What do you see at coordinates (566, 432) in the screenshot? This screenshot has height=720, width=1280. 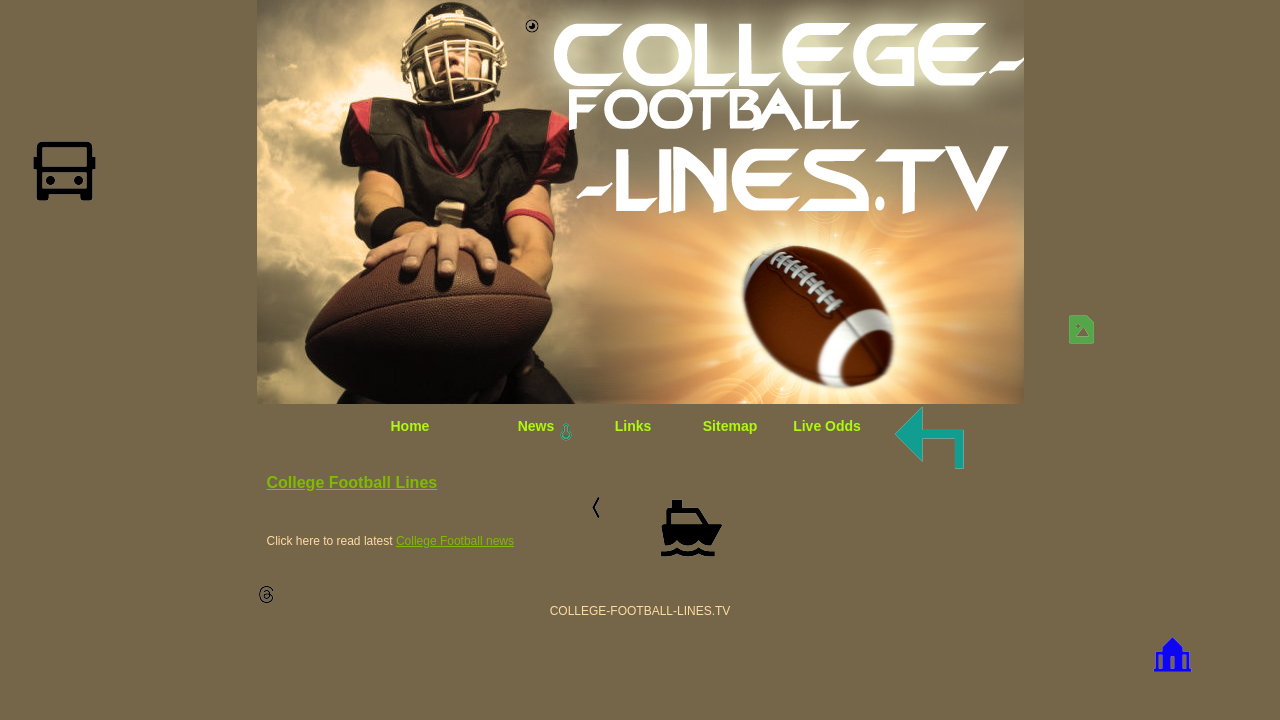 I see `indicates cold or low temperature` at bounding box center [566, 432].